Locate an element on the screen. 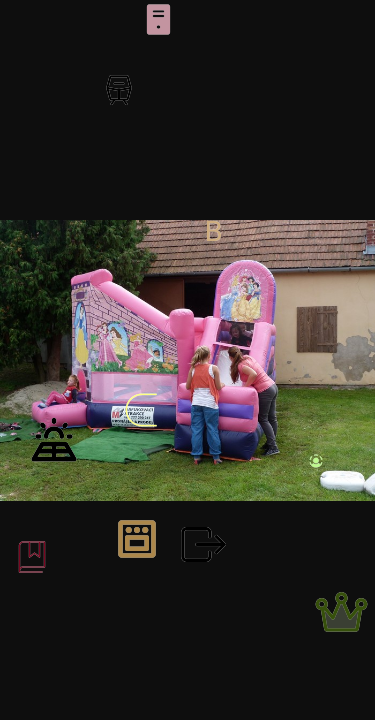 The image size is (375, 720). access server or desktop computer settings is located at coordinates (158, 19).